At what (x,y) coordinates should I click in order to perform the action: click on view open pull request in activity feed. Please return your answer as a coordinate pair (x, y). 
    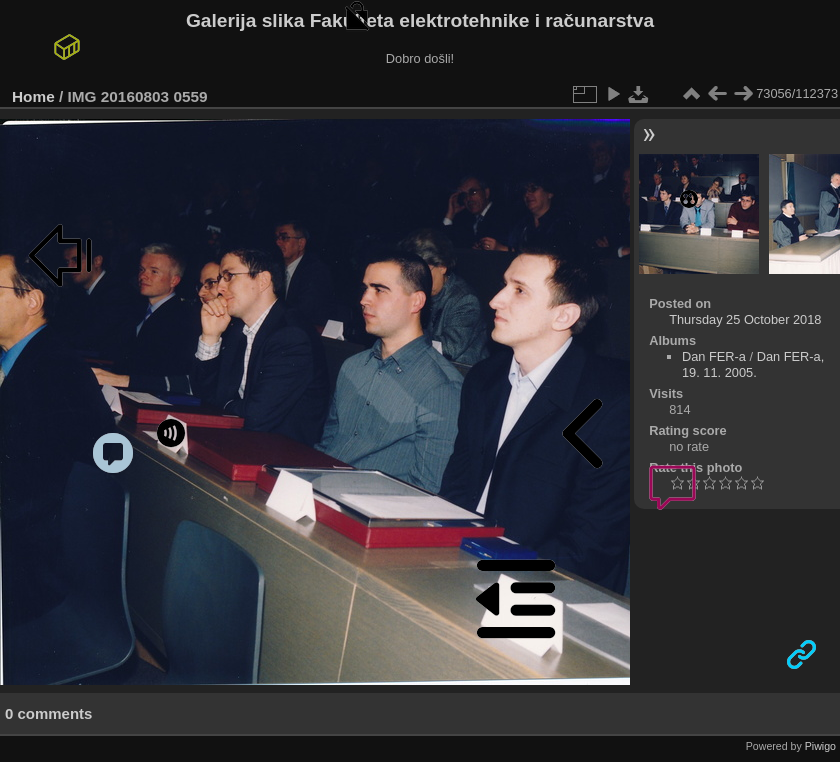
    Looking at the image, I should click on (689, 199).